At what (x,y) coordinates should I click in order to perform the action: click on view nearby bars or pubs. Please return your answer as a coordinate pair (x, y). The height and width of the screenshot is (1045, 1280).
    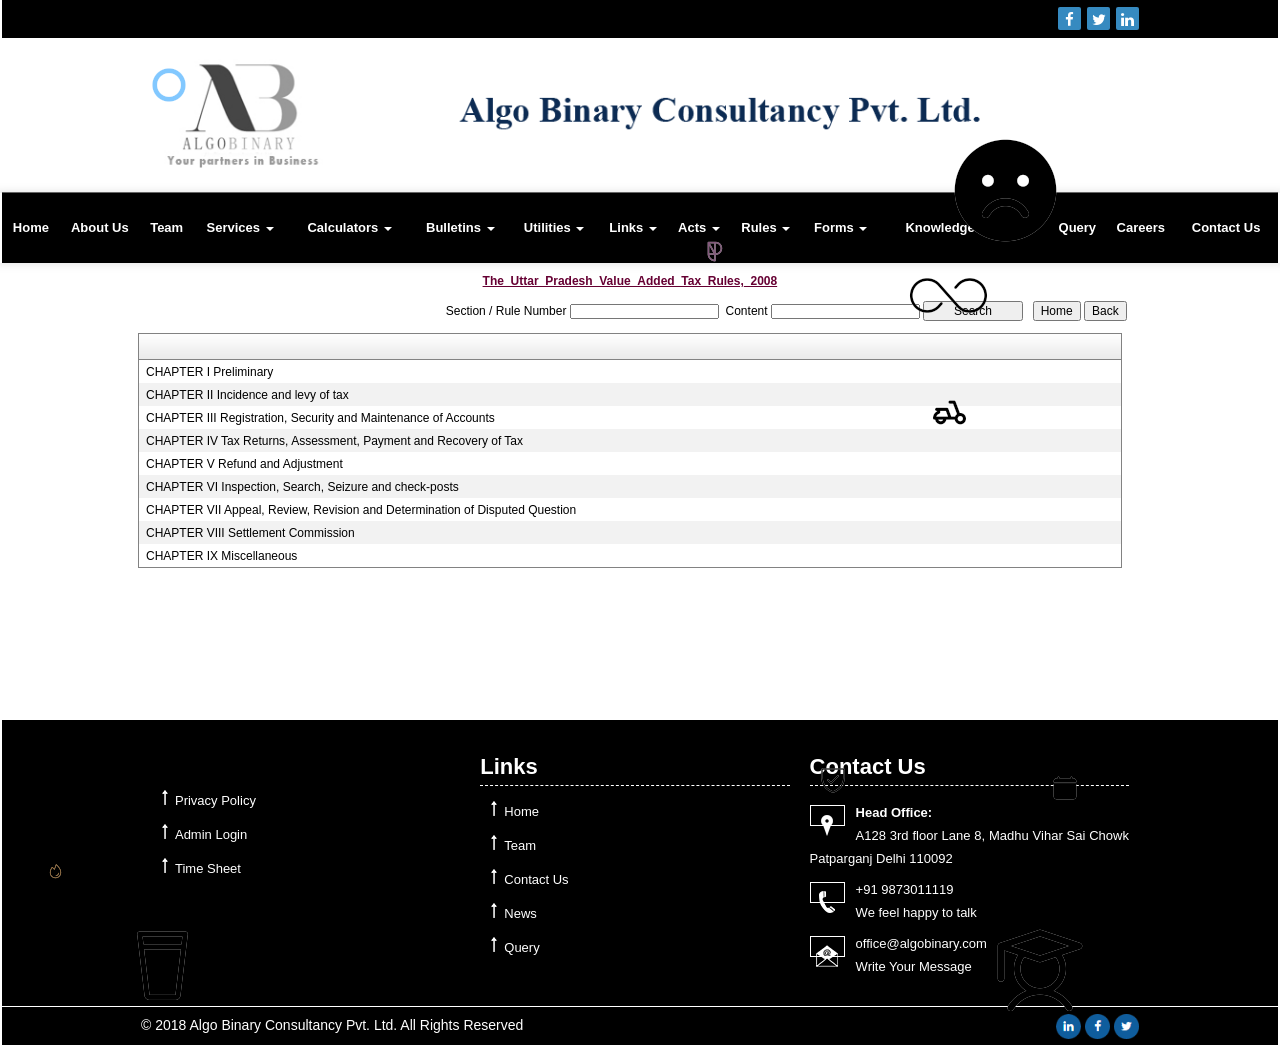
    Looking at the image, I should click on (162, 964).